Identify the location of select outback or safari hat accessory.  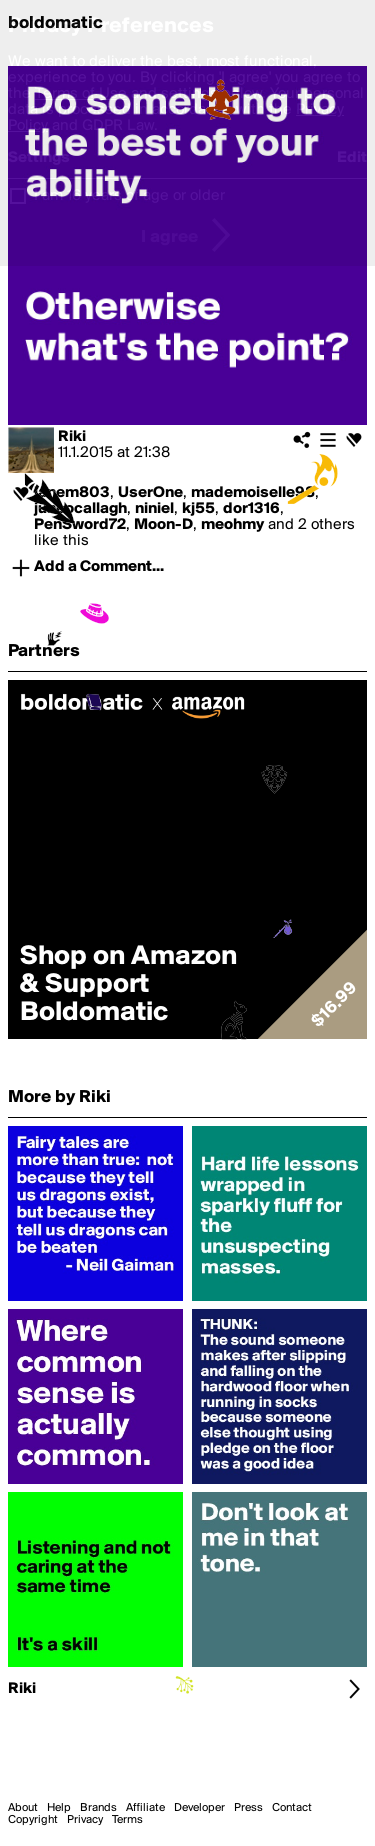
(94, 613).